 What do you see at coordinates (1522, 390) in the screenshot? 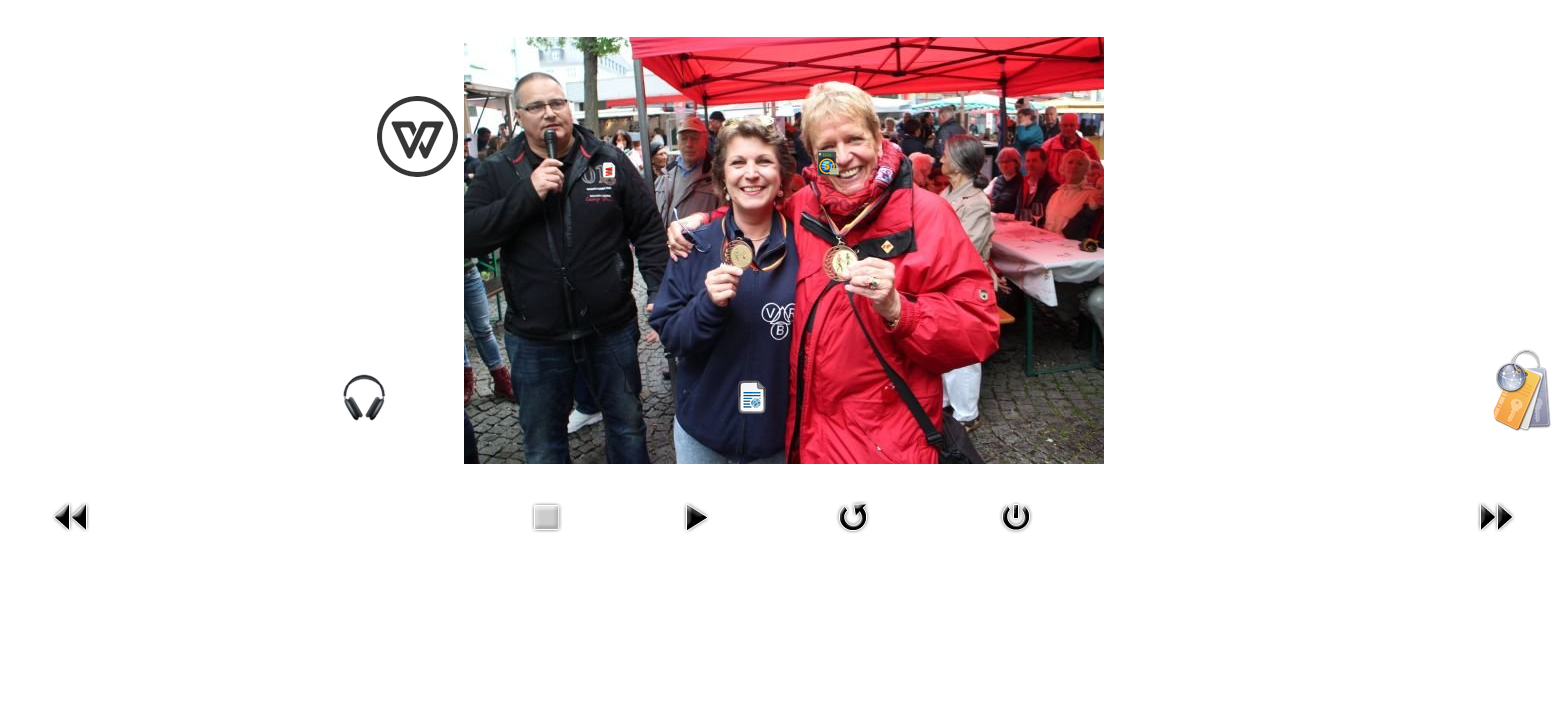
I see `manage single sign-on credentials and authentication` at bounding box center [1522, 390].